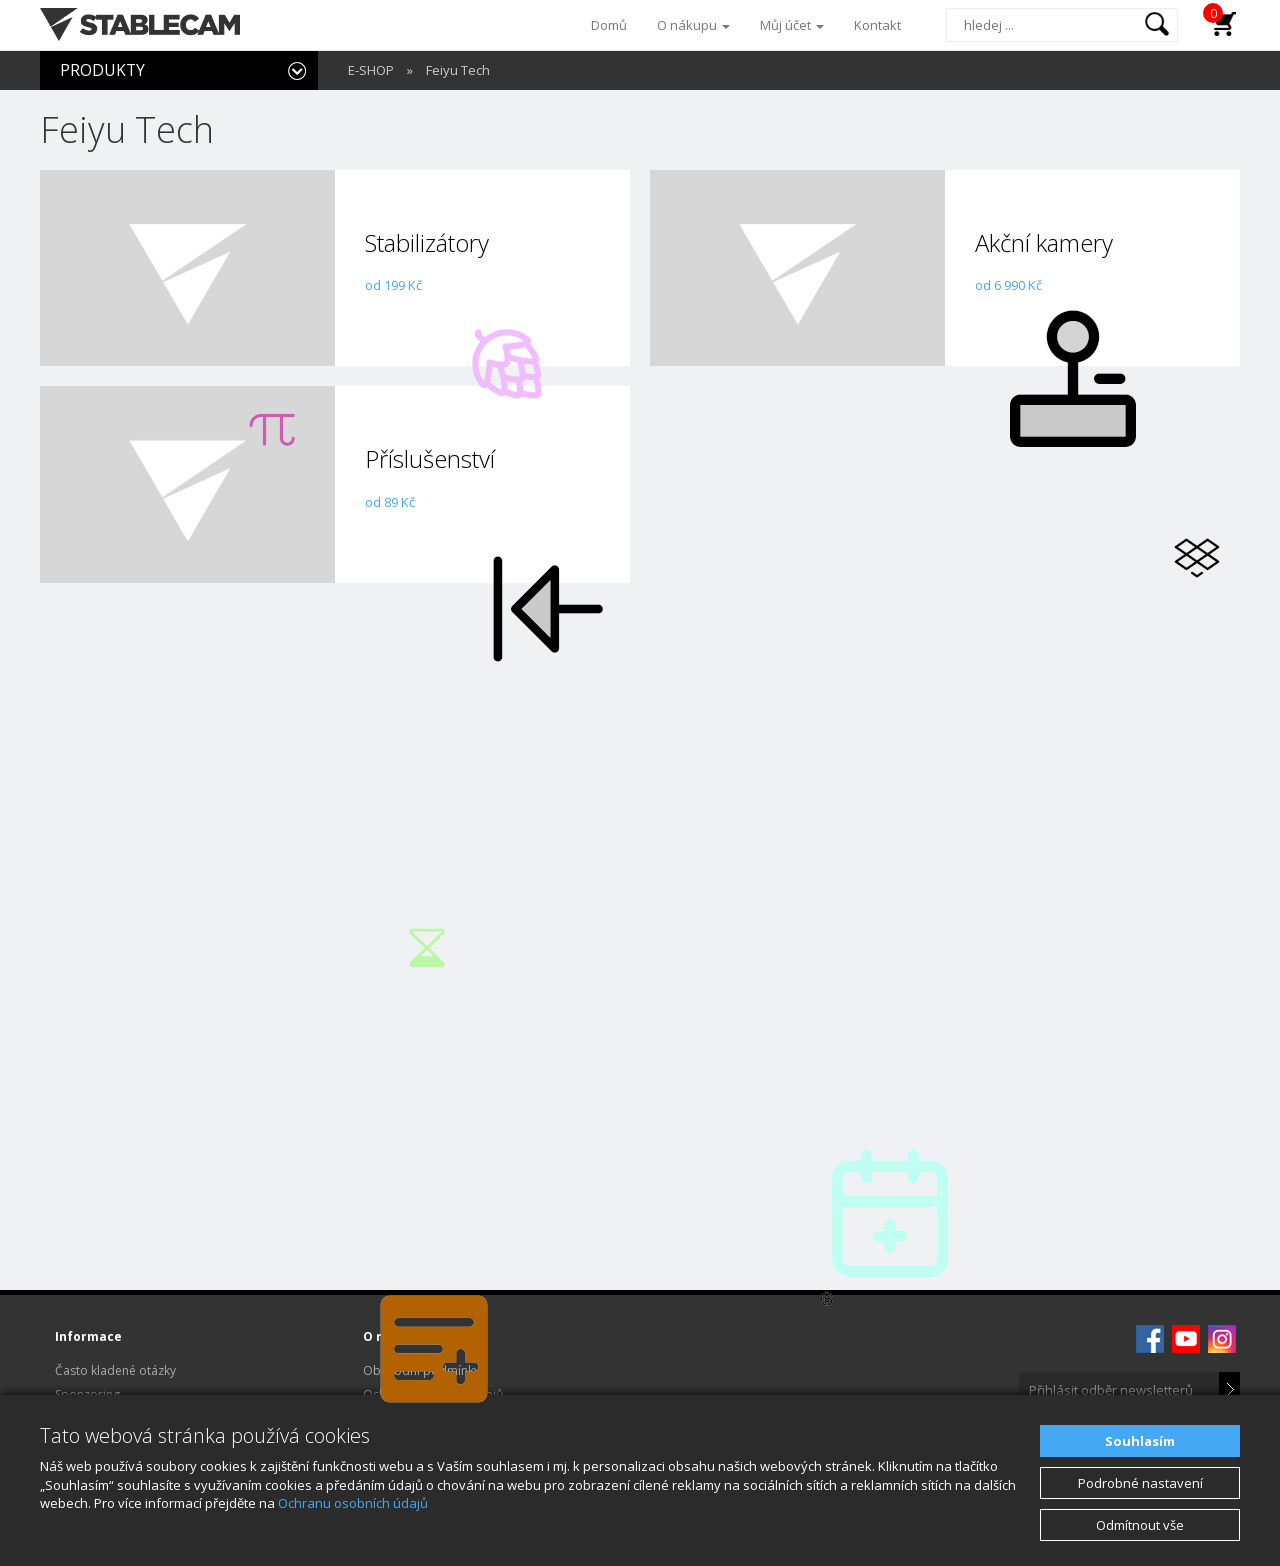 This screenshot has width=1280, height=1566. Describe the element at coordinates (546, 609) in the screenshot. I see `go back to the beginning` at that location.